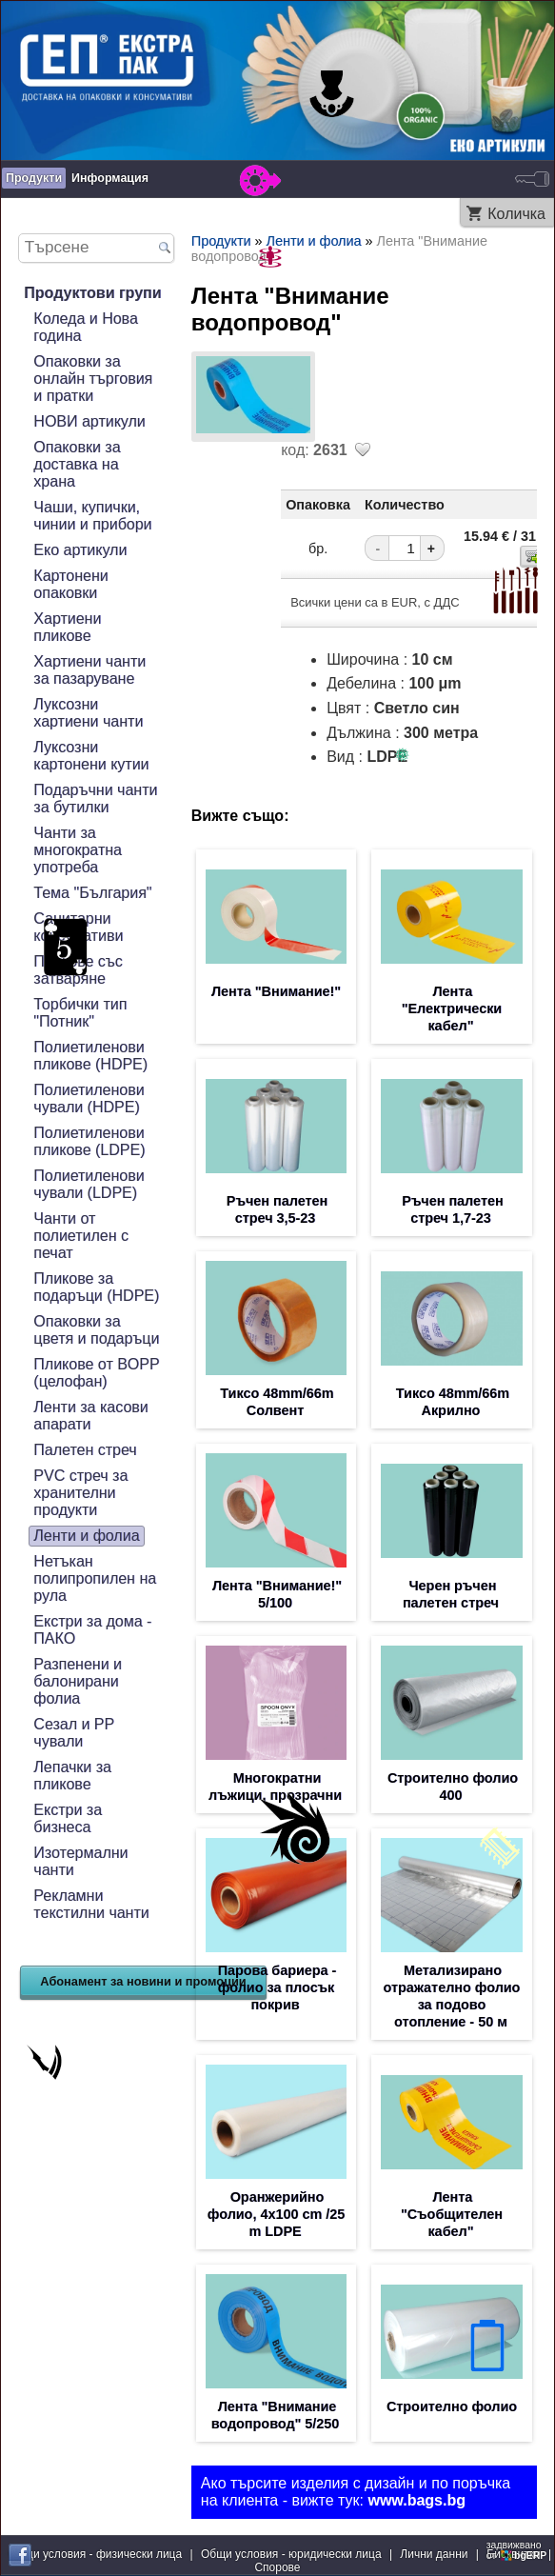 The image size is (555, 2576). What do you see at coordinates (402, 754) in the screenshot?
I see `indicates a power-up or special ability is active` at bounding box center [402, 754].